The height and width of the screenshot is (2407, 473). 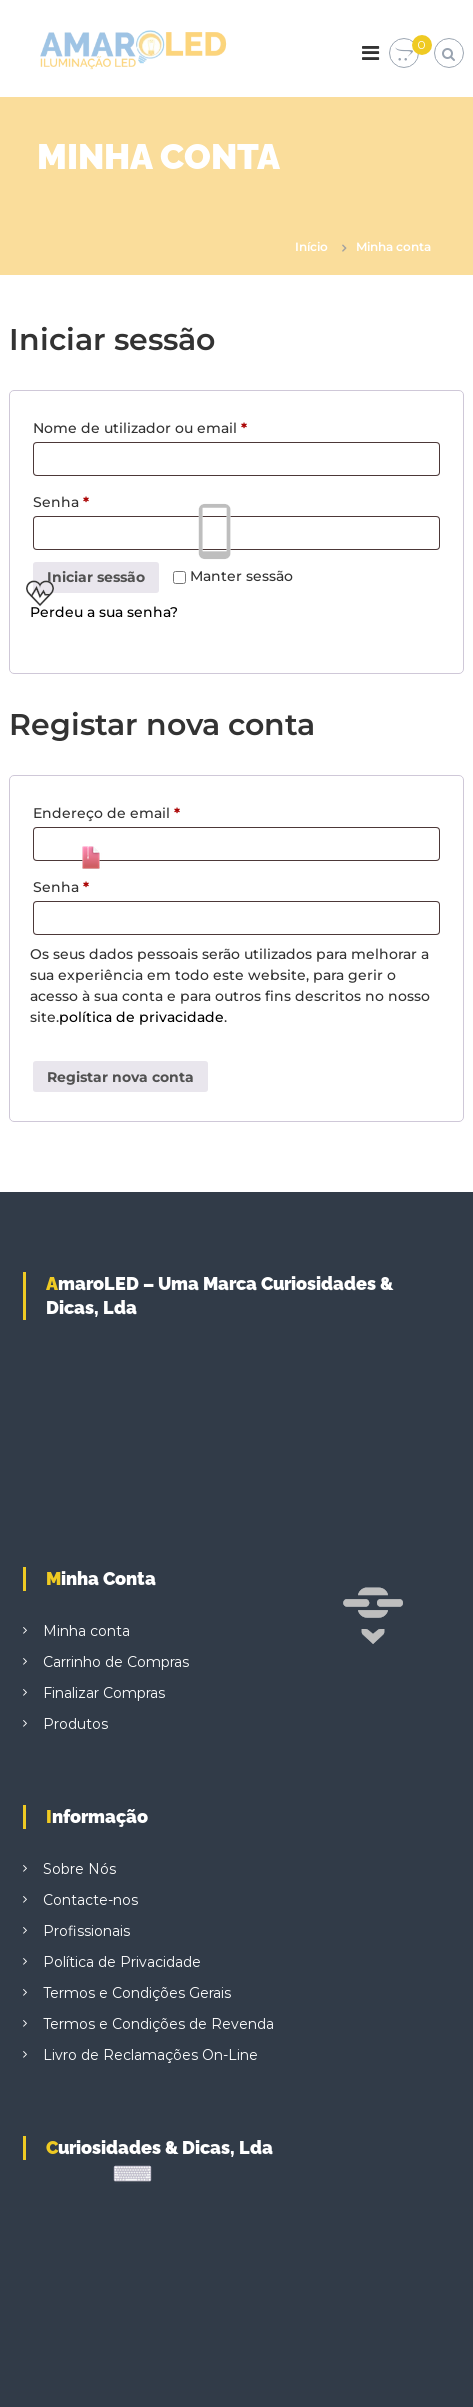 I want to click on insert a hyperlink into text or document, so click(x=373, y=1614).